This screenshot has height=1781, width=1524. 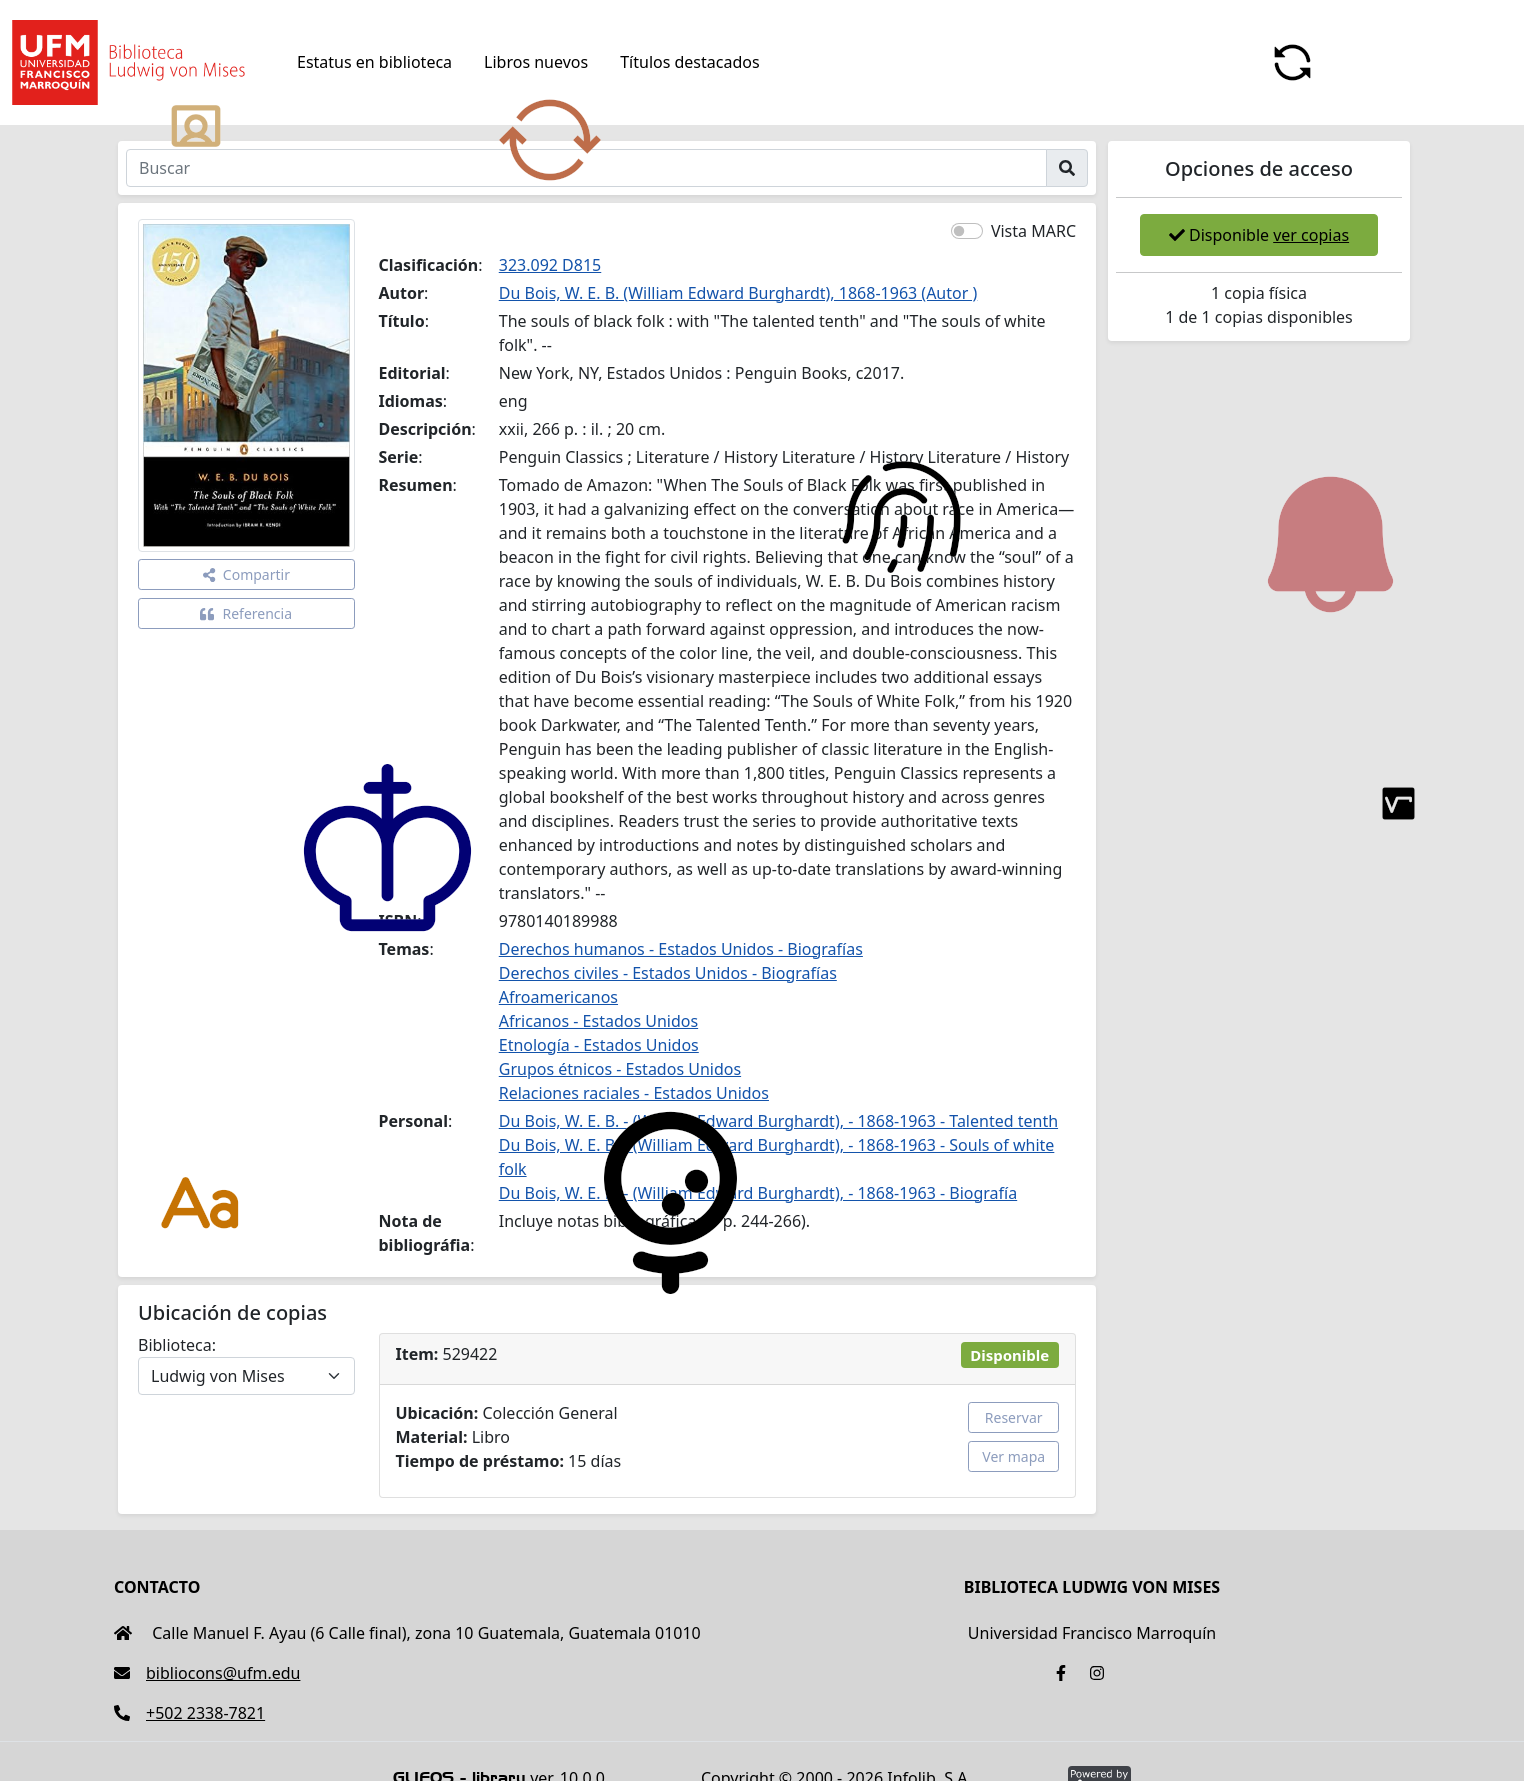 I want to click on authenticate with fingerprint, so click(x=904, y=518).